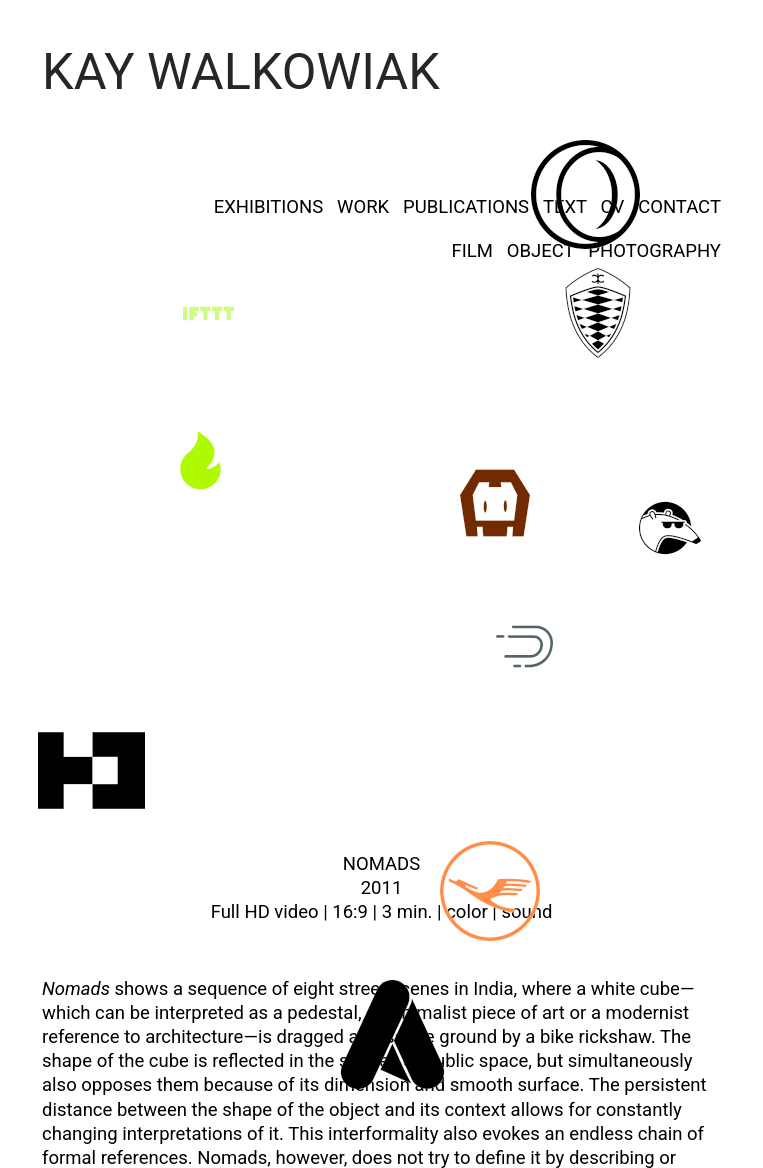 The width and height of the screenshot is (763, 1168). Describe the element at coordinates (495, 503) in the screenshot. I see `apache cordova framework logo` at that location.